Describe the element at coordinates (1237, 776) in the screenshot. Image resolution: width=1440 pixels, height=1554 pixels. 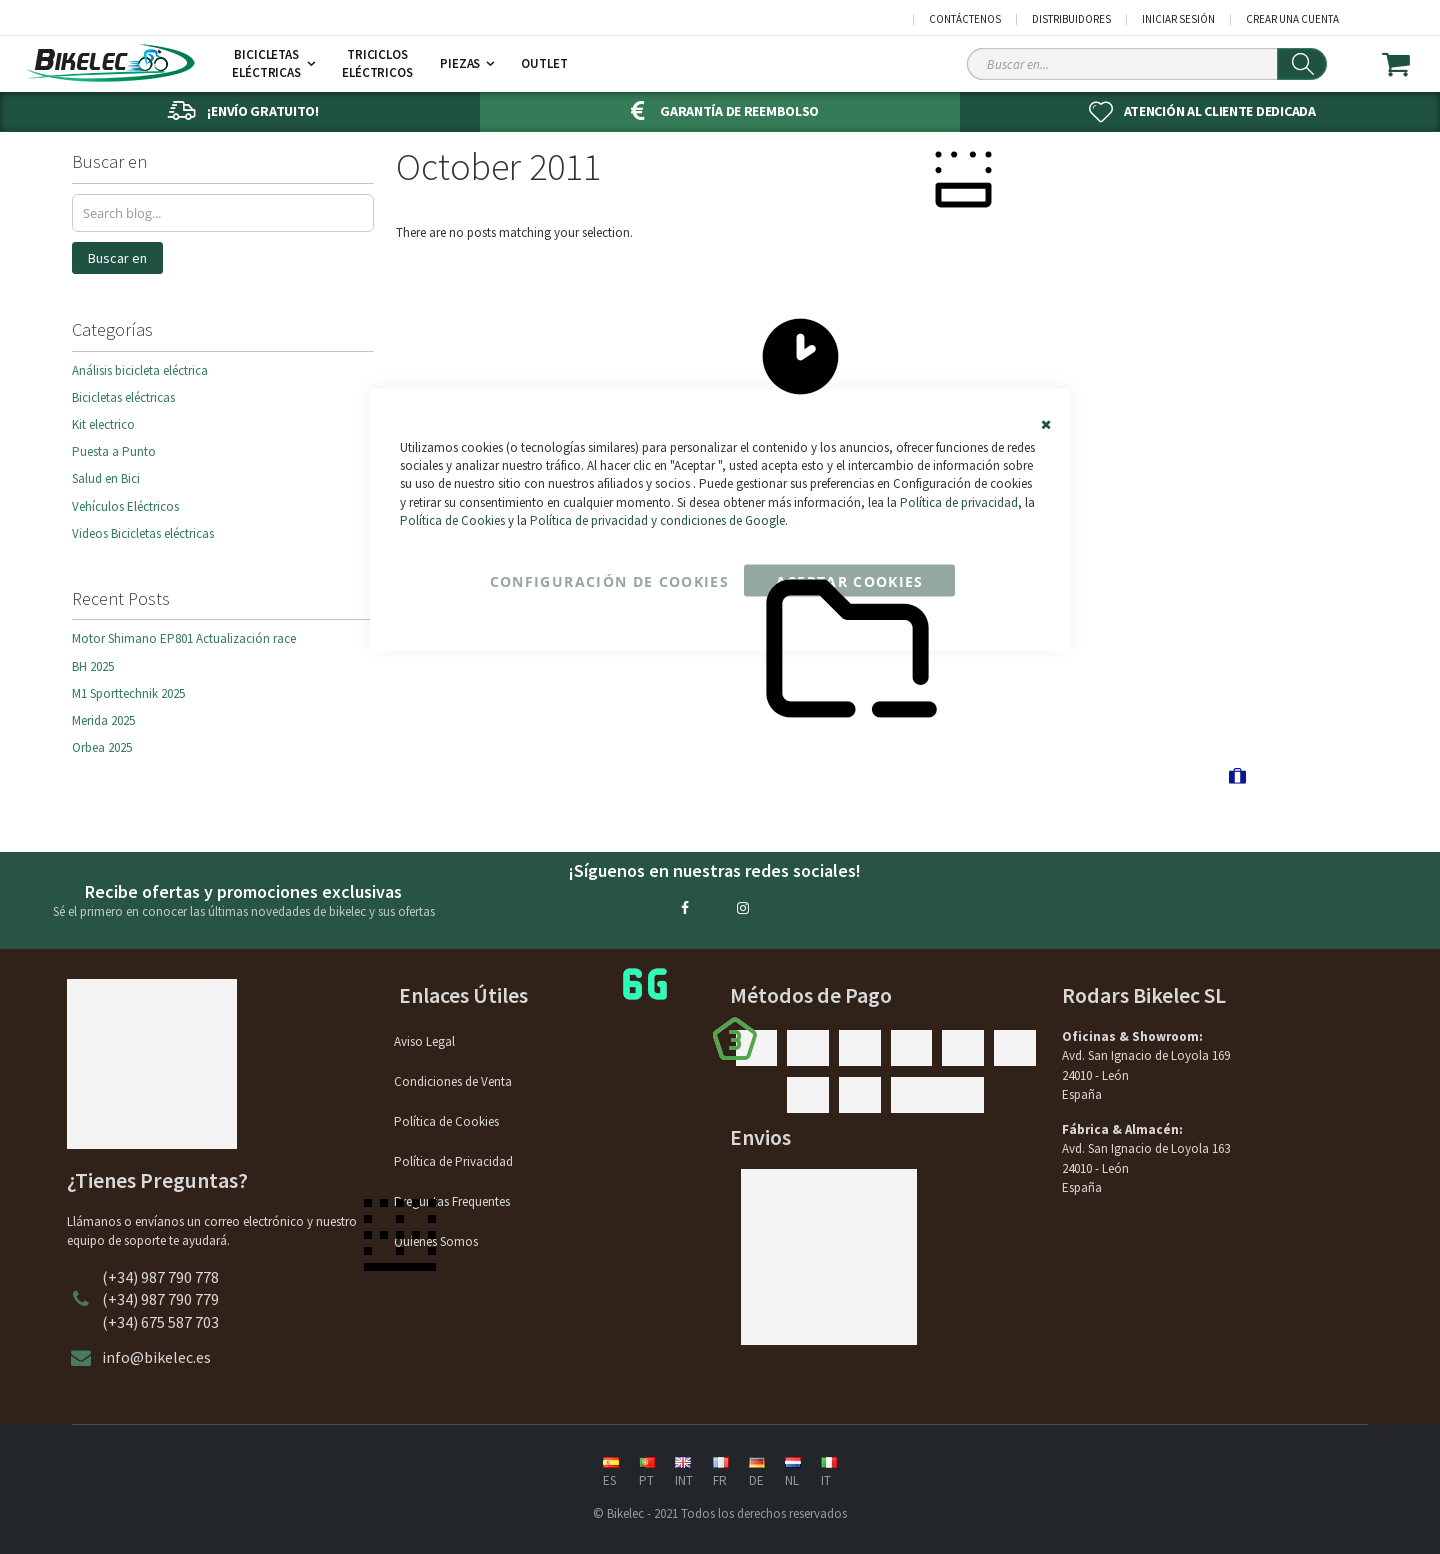
I see `access travel or trip planning features` at that location.